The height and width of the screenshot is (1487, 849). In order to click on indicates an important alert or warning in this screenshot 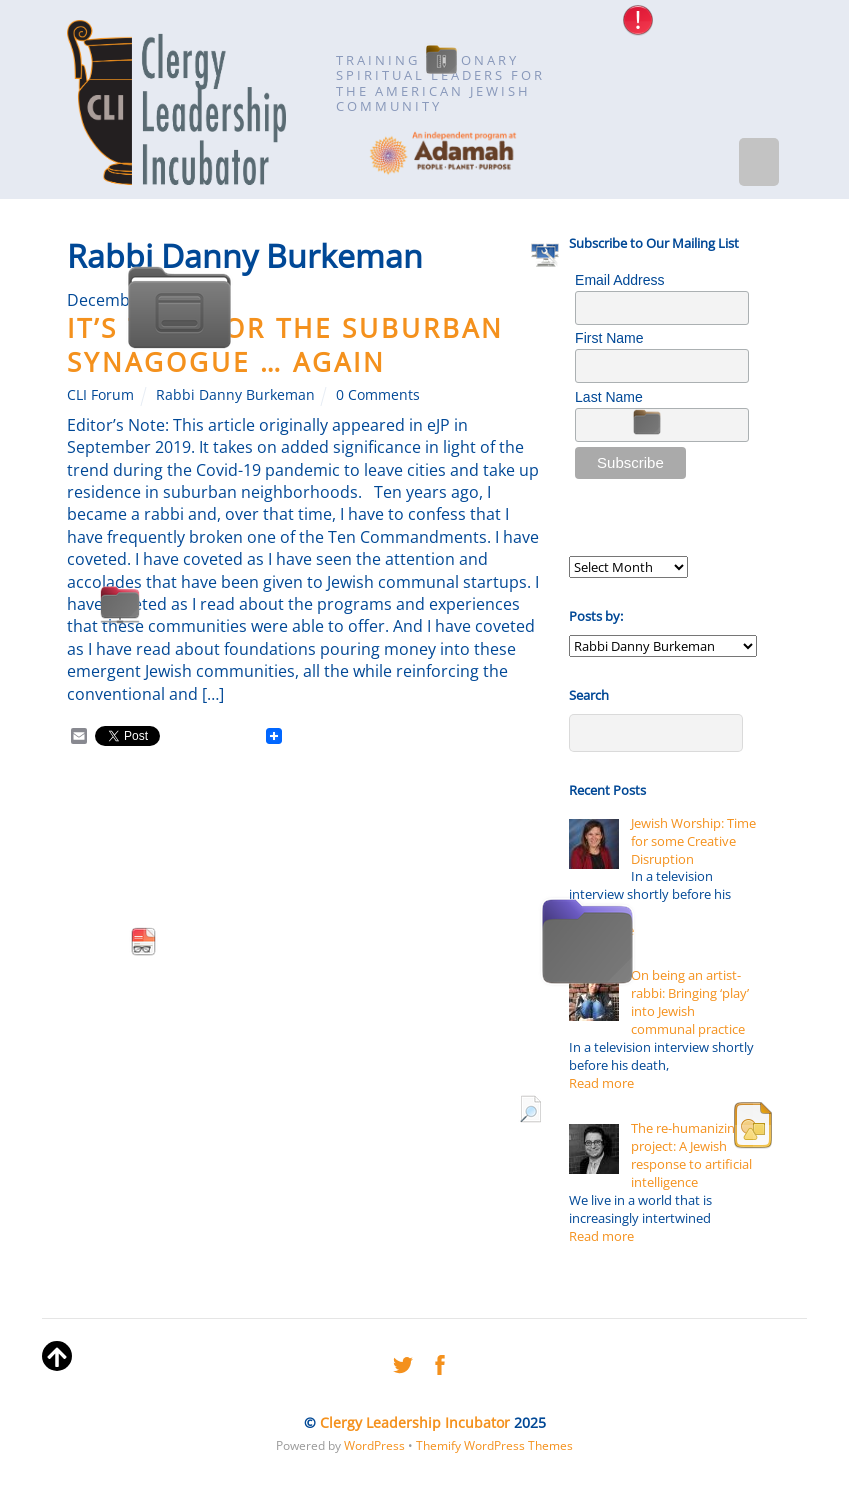, I will do `click(638, 20)`.